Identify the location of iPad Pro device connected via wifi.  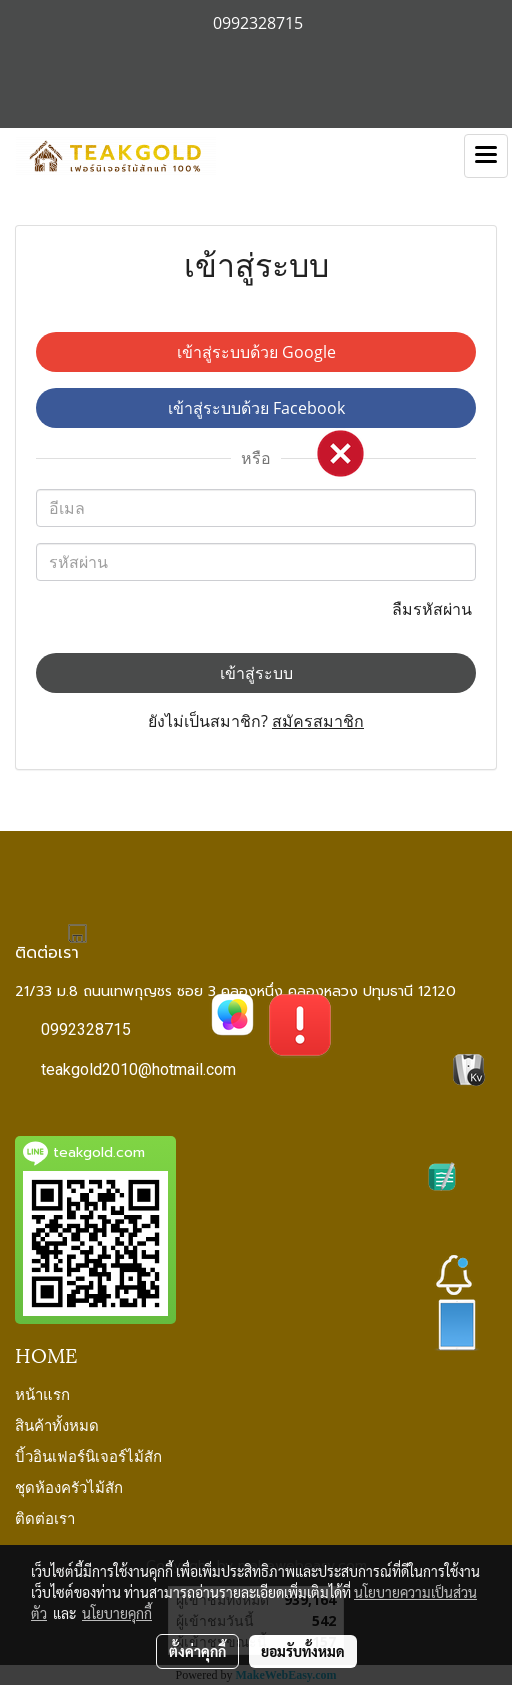
(457, 1325).